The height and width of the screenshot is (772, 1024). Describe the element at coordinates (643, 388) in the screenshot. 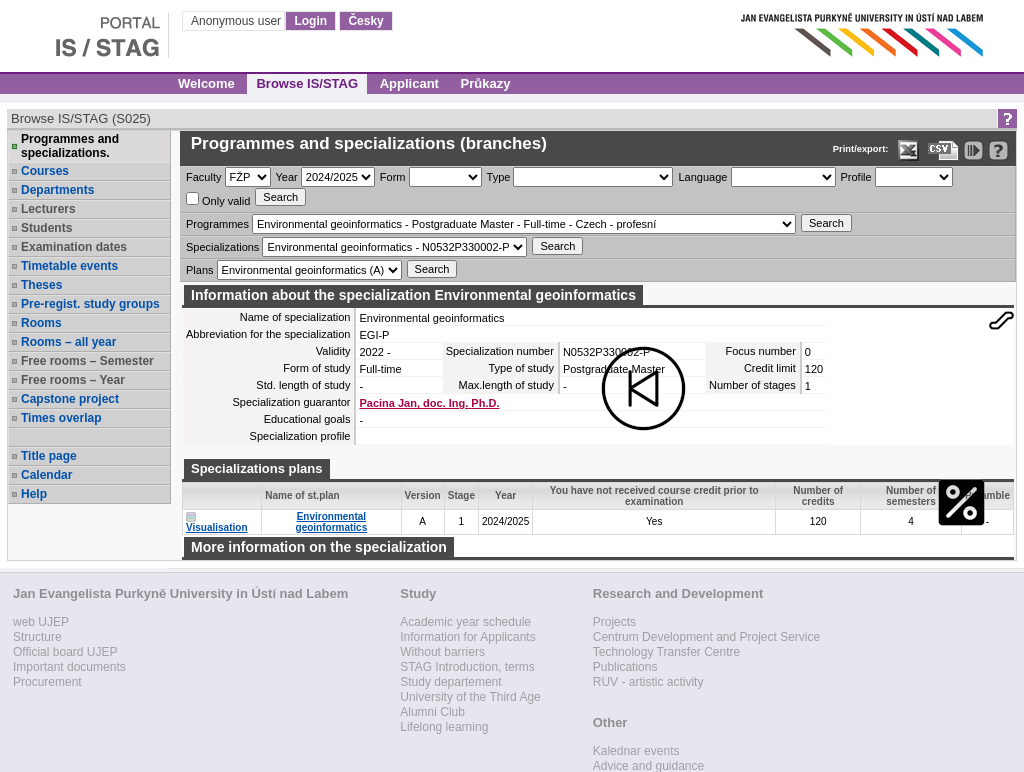

I see `skip to previous track` at that location.